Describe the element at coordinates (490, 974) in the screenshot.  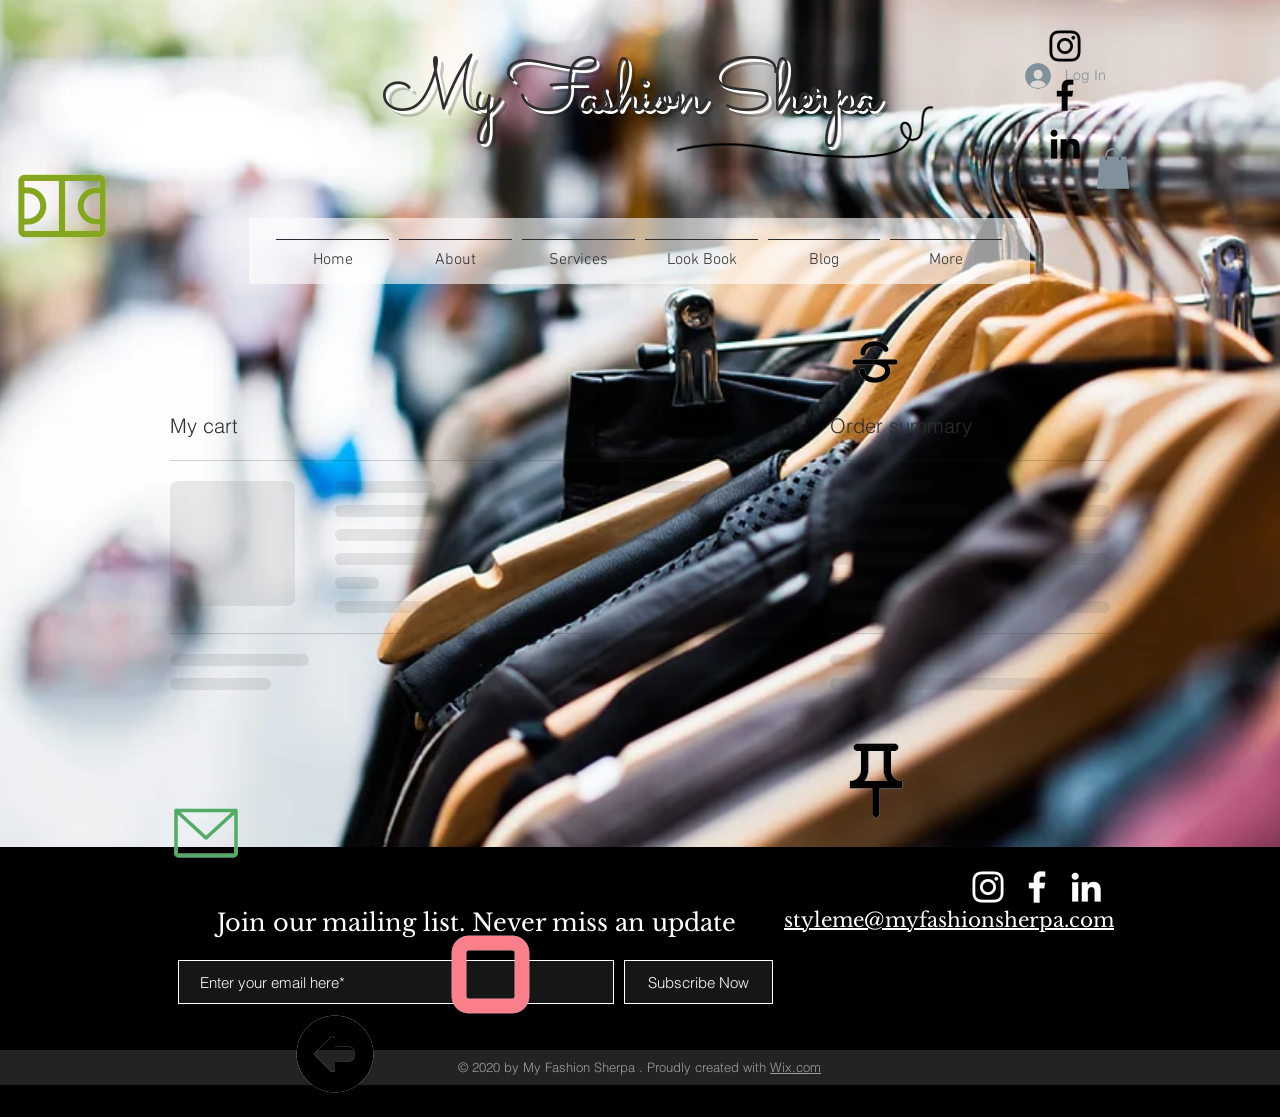
I see `stop media playback` at that location.